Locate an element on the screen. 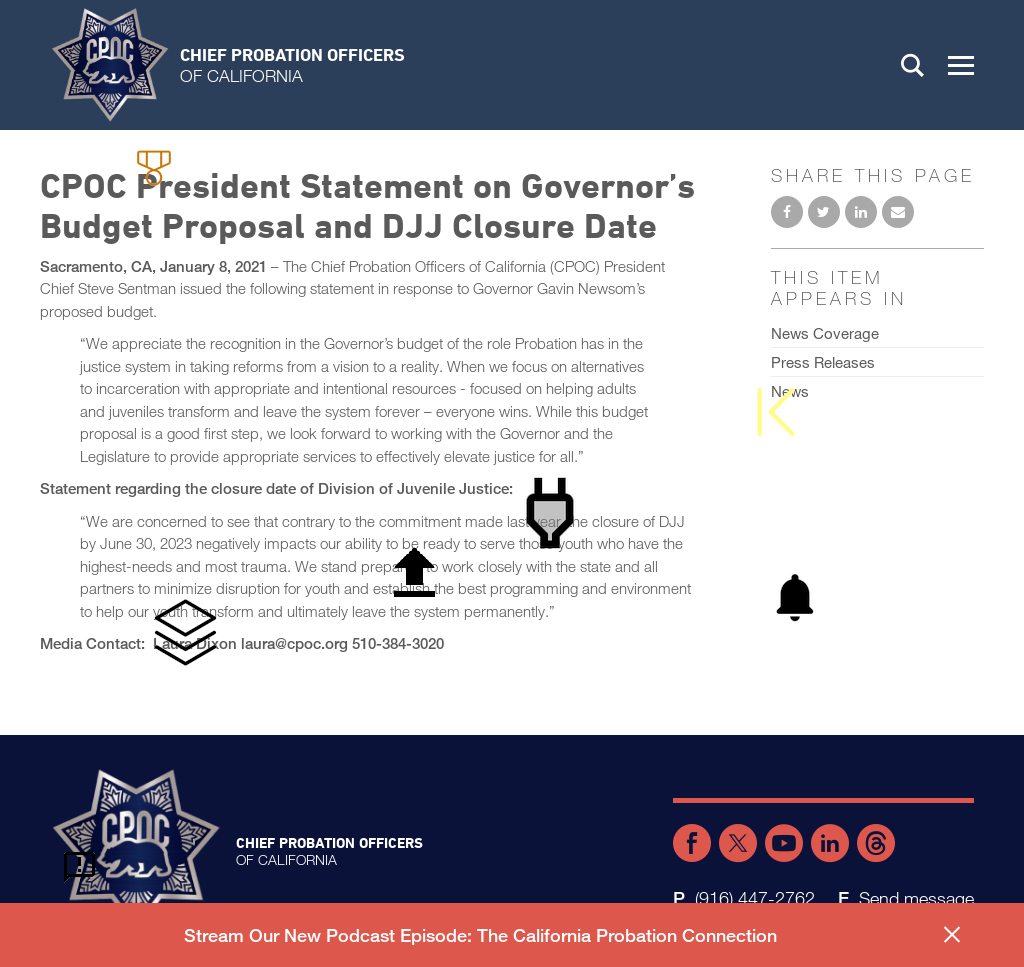 The image size is (1024, 967). upload a file is located at coordinates (414, 573).